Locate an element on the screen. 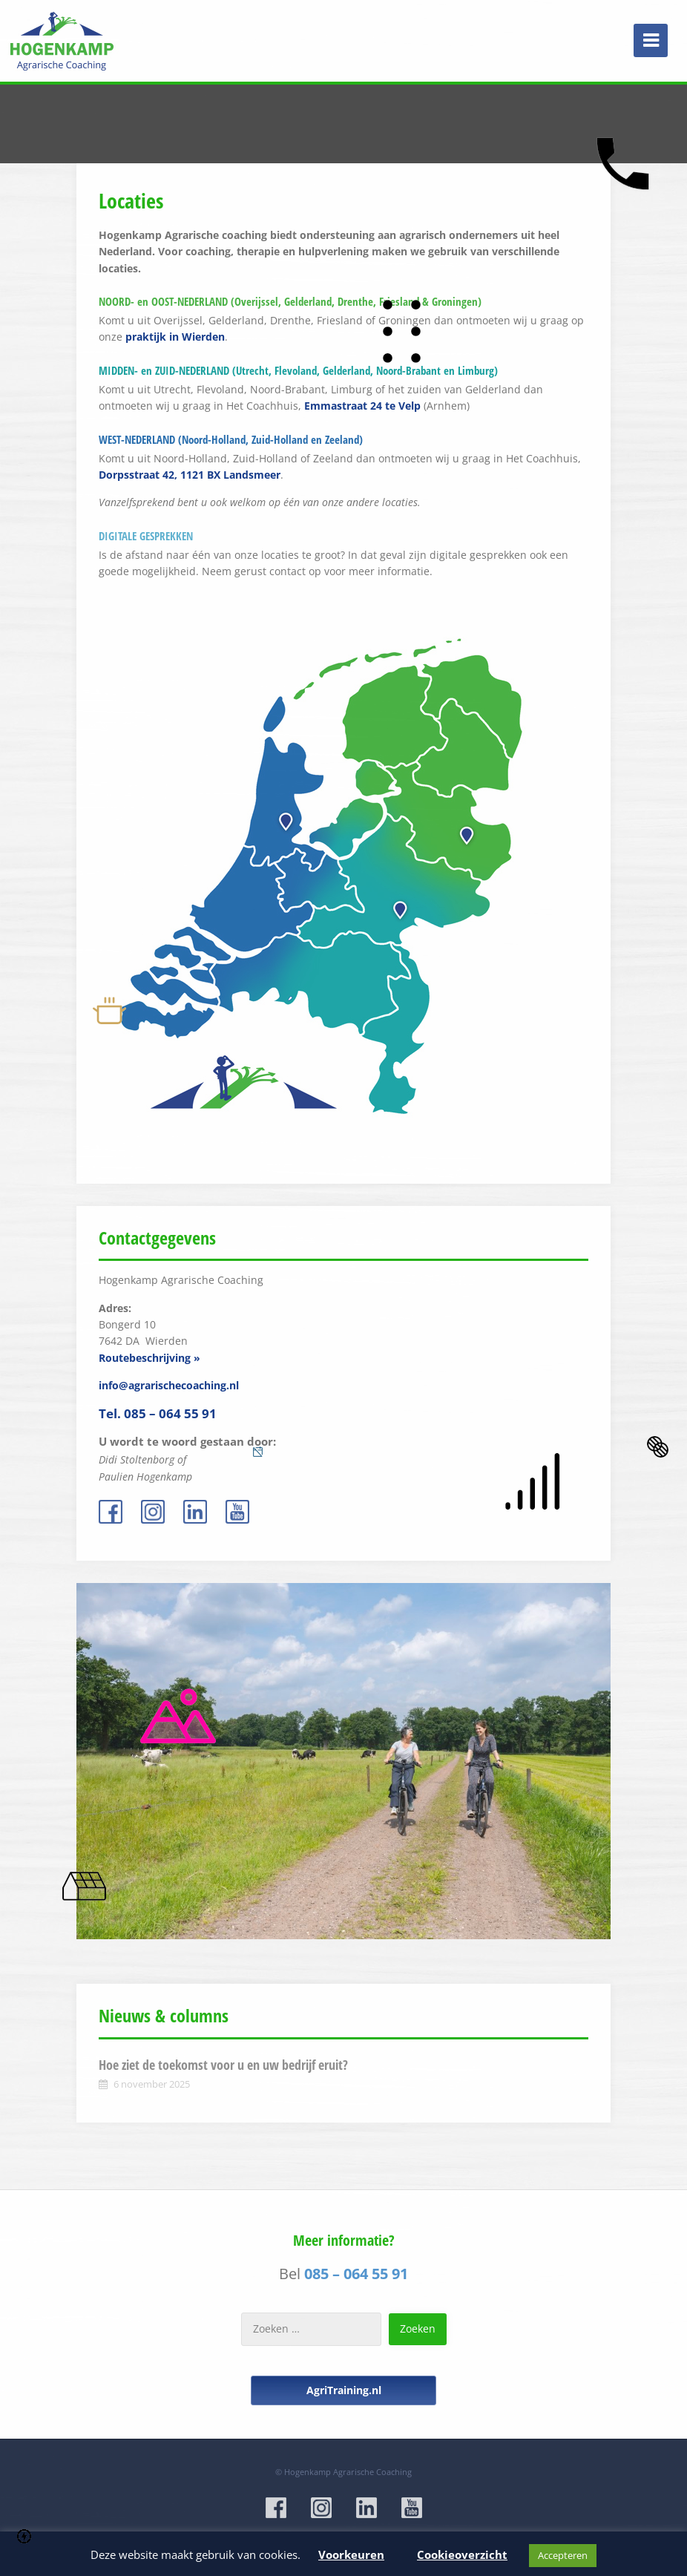 This screenshot has height=2576, width=687. indicates full cellular signal strength is located at coordinates (535, 1485).